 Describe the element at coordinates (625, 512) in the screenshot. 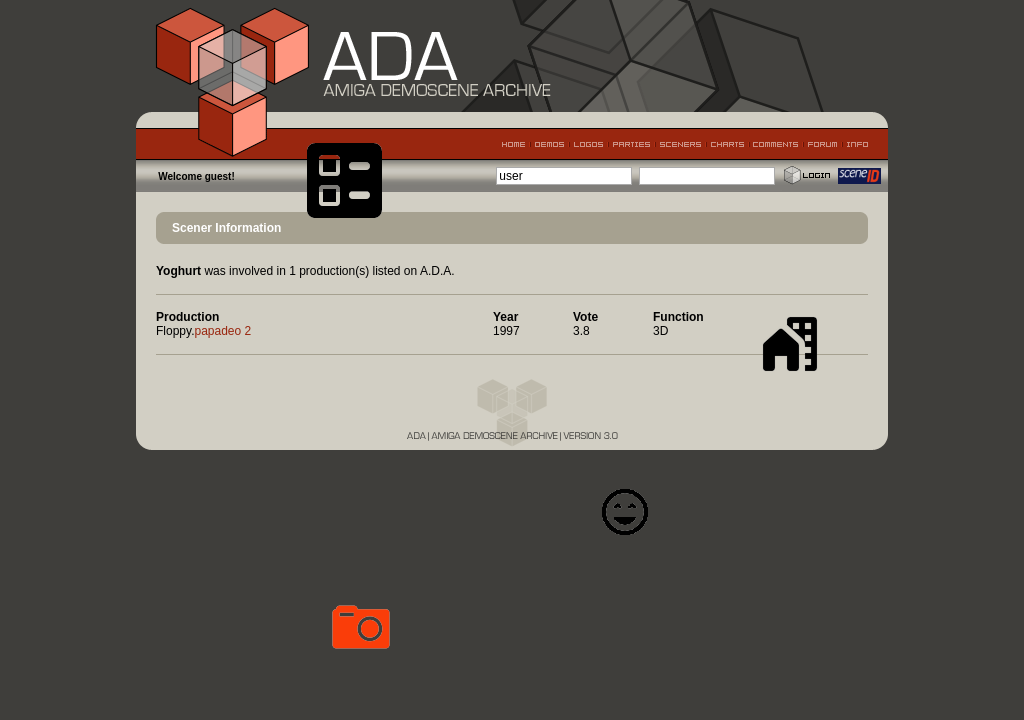

I see `rate your experience as very satisfied` at that location.